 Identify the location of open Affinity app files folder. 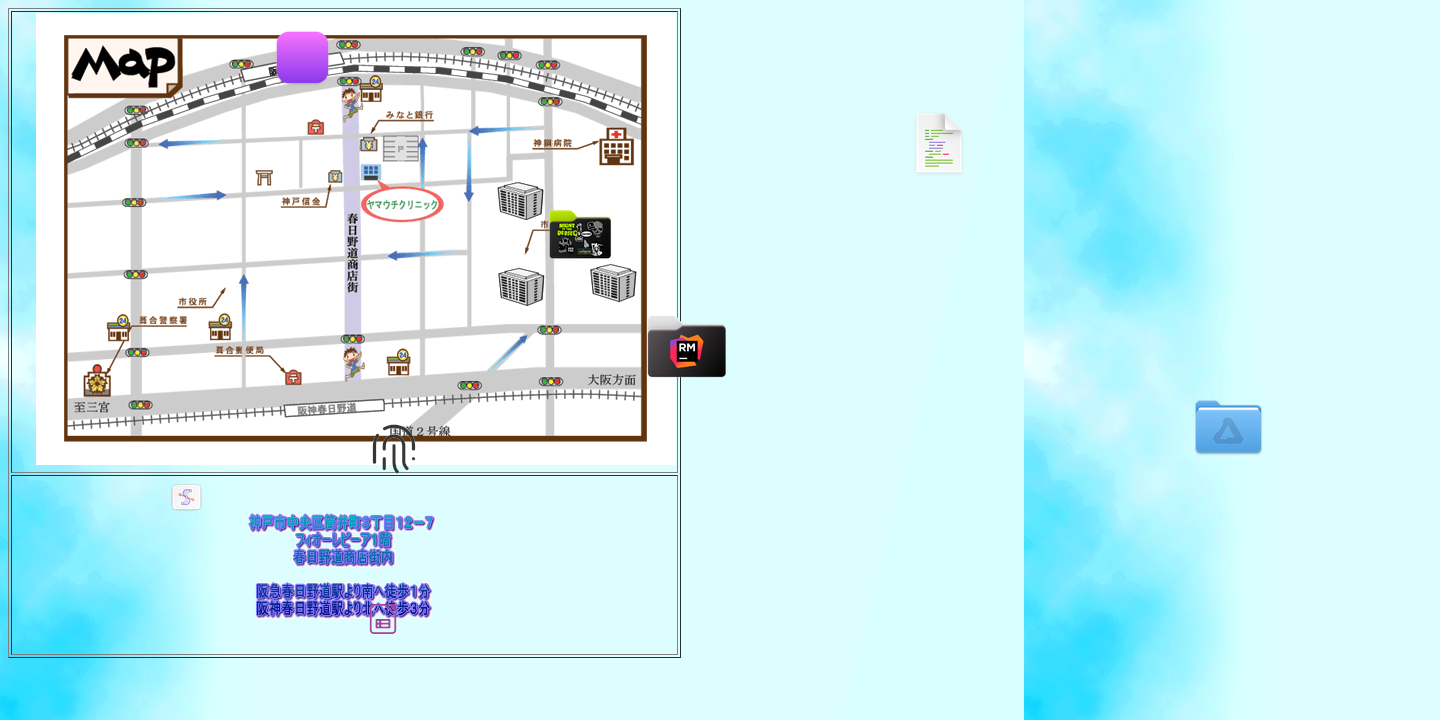
(1228, 426).